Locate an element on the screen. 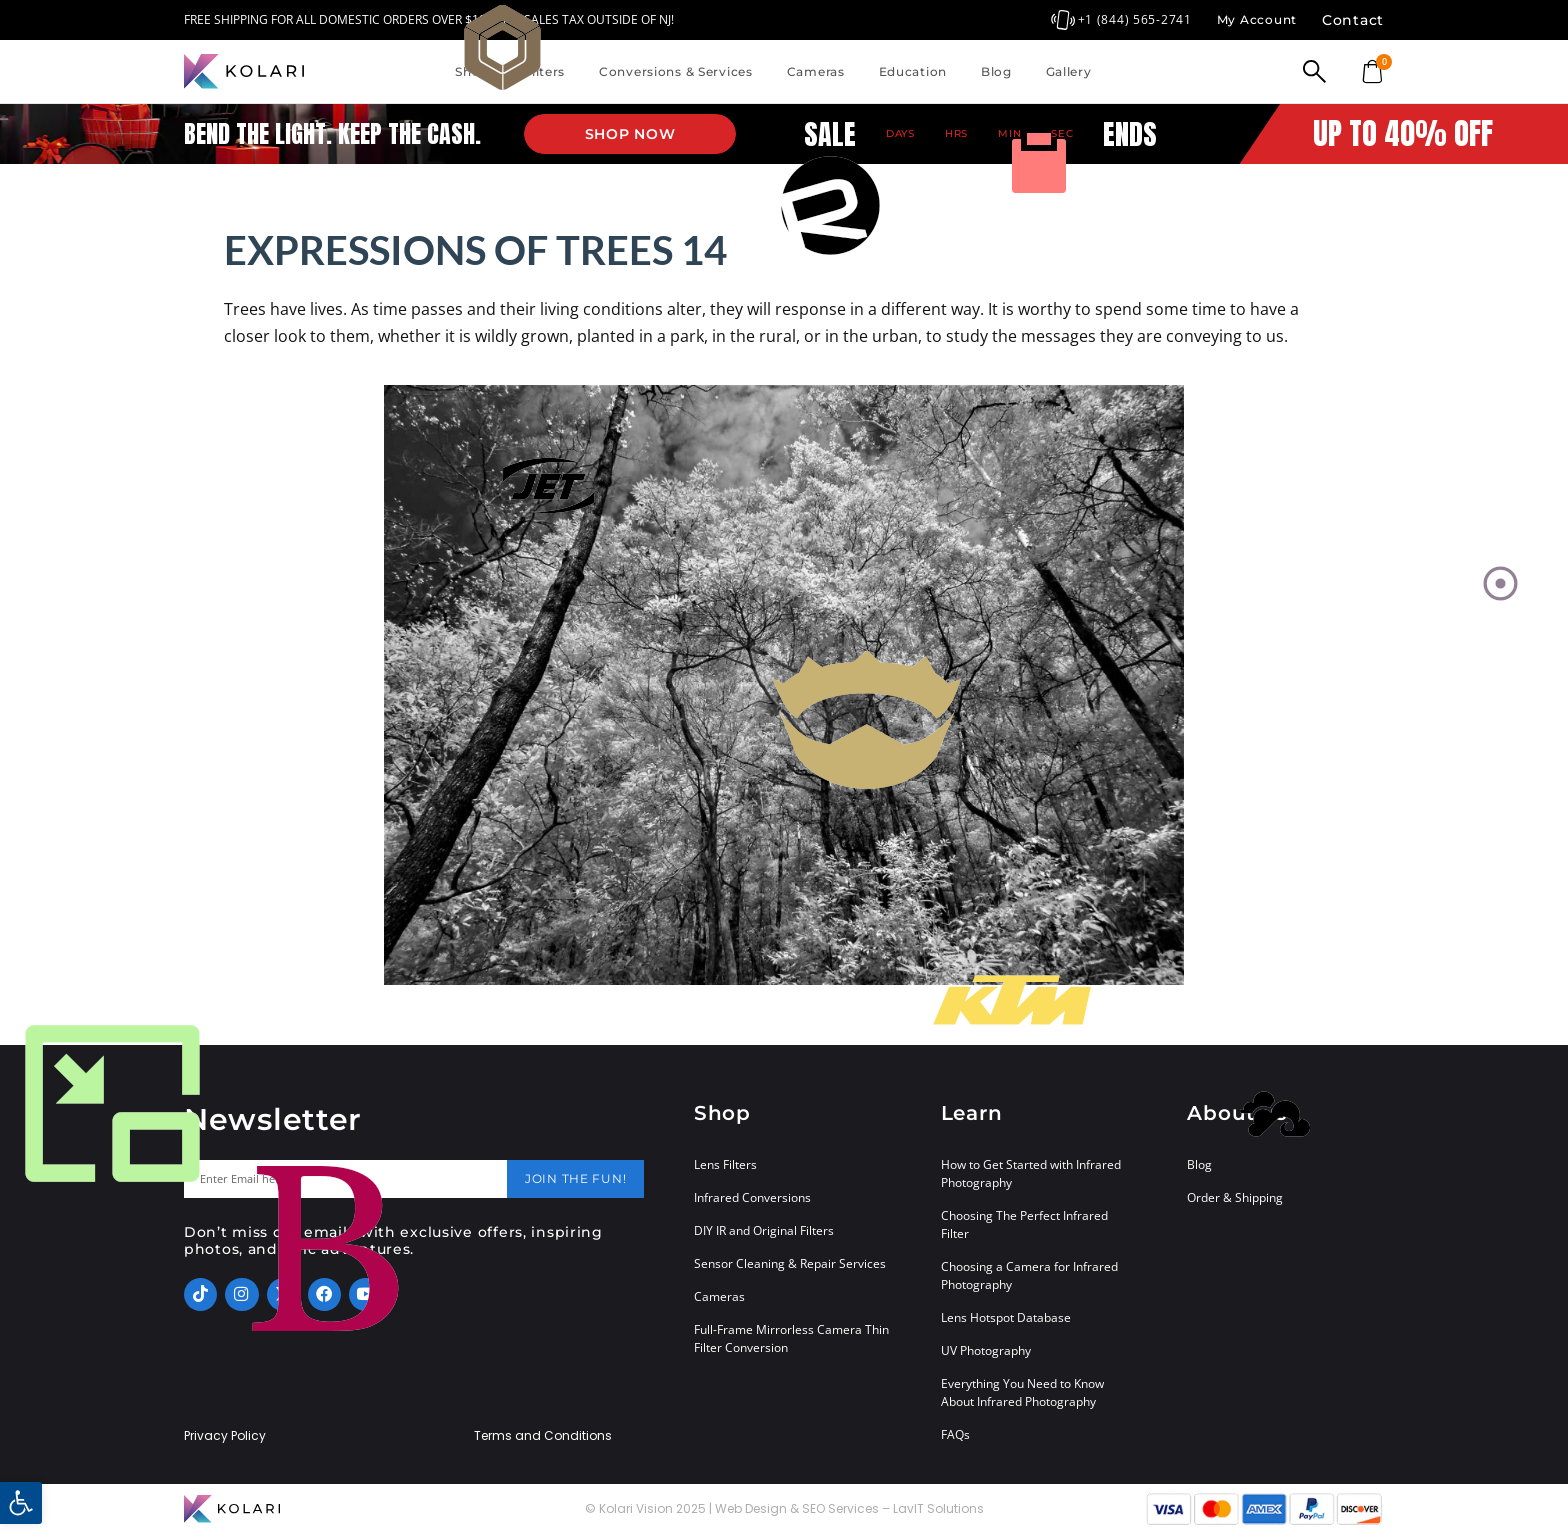 The image size is (1568, 1534). start recording audio or video is located at coordinates (1500, 583).